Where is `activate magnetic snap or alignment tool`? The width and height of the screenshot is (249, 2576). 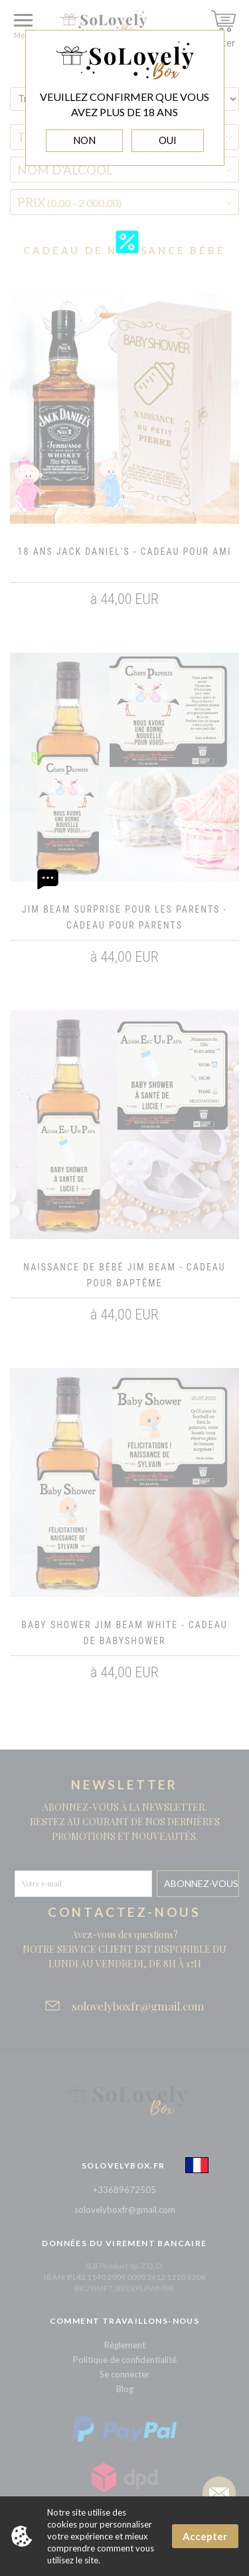
activate magnetic snap or alignment tool is located at coordinates (37, 757).